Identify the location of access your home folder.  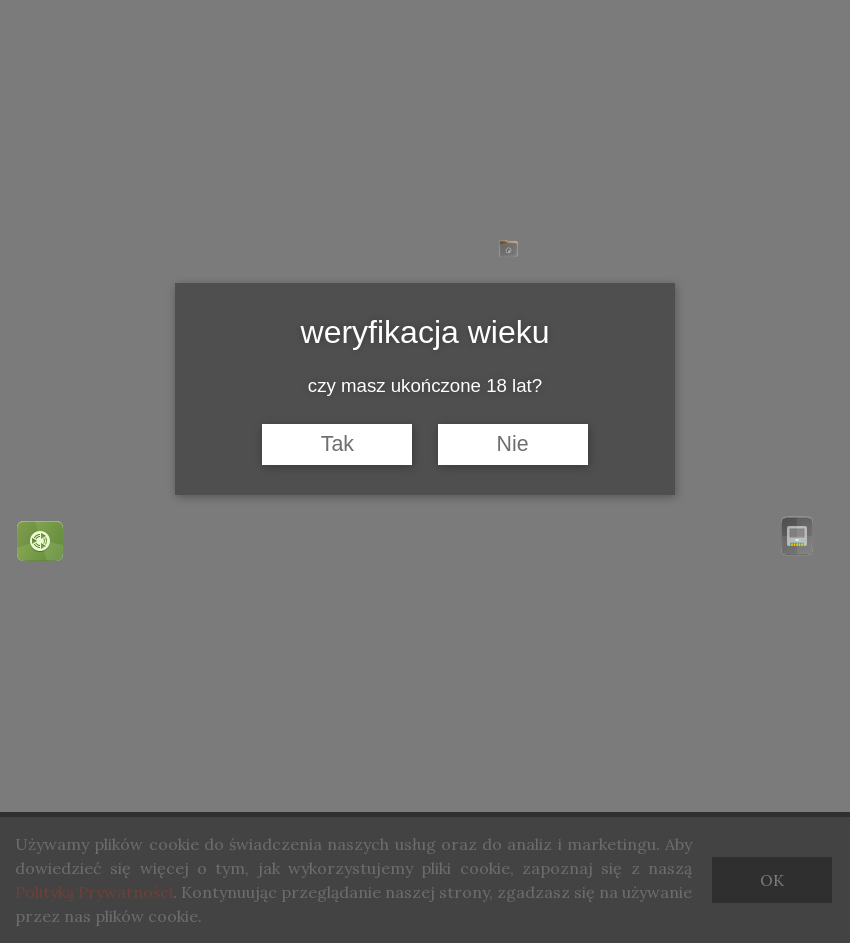
(508, 248).